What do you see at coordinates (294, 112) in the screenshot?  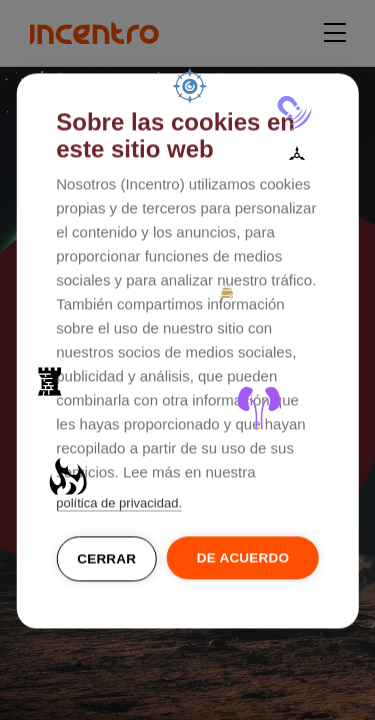 I see `attract or collect items in a game` at bounding box center [294, 112].